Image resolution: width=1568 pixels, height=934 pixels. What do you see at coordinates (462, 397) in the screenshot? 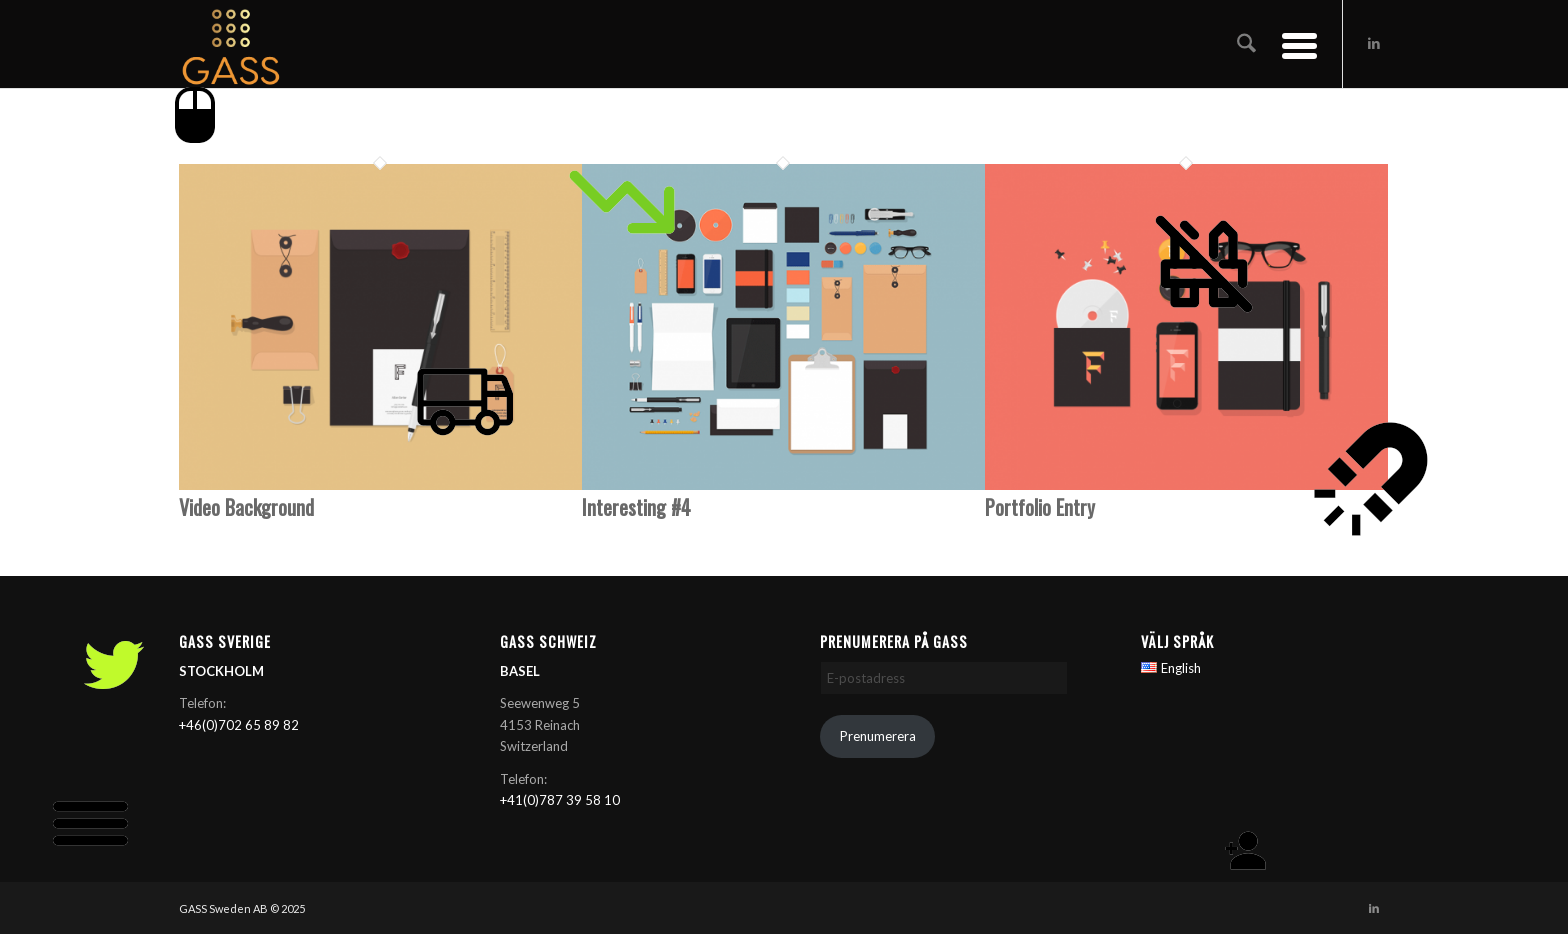
I see `track your delivery status` at bounding box center [462, 397].